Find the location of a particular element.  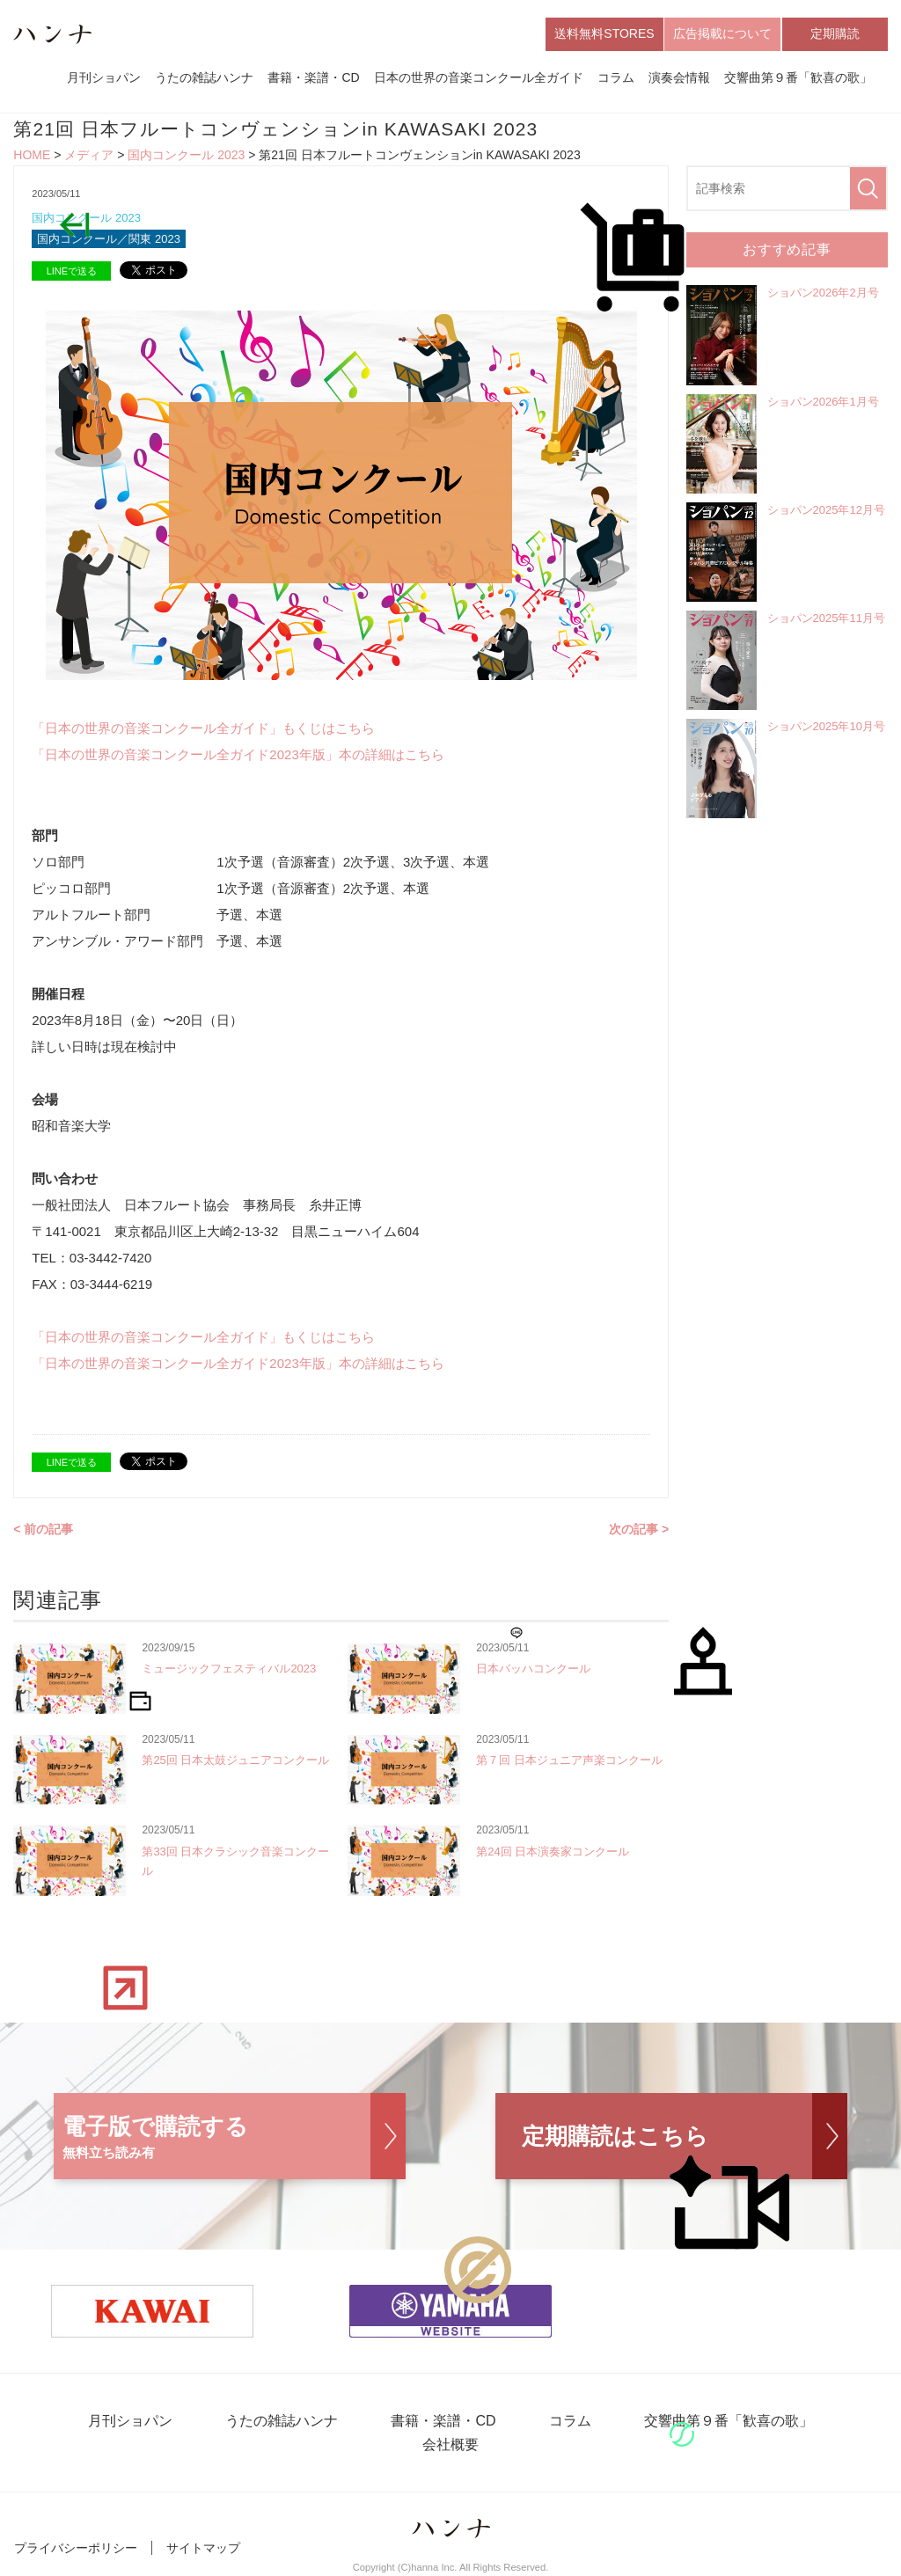

open link in new window is located at coordinates (125, 1987).